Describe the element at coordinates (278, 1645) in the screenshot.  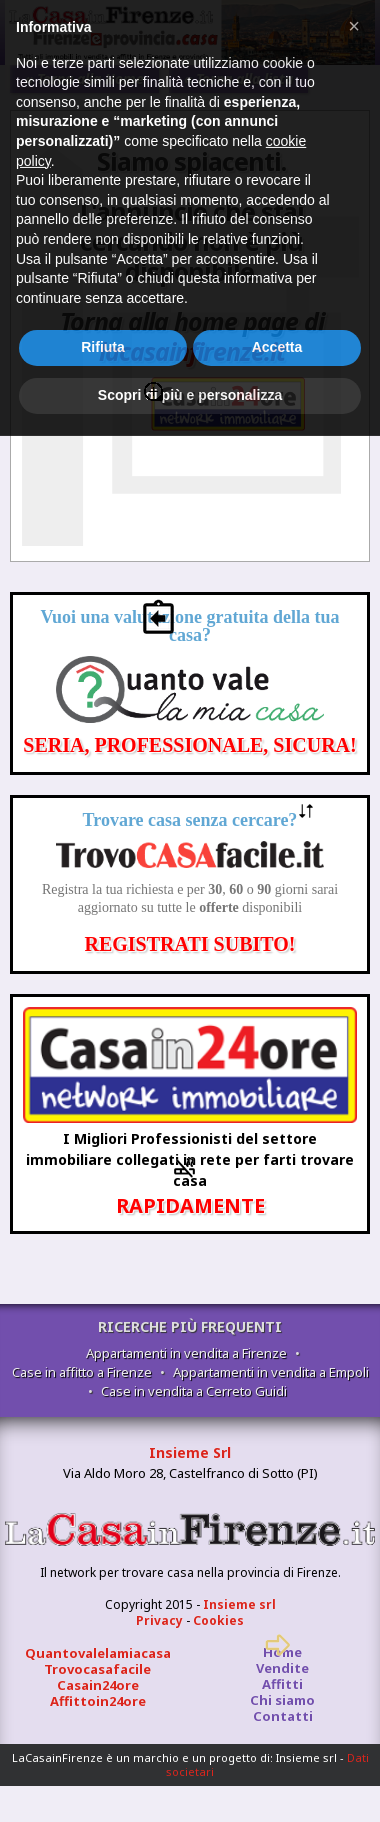
I see `navigate to the next item or page` at that location.